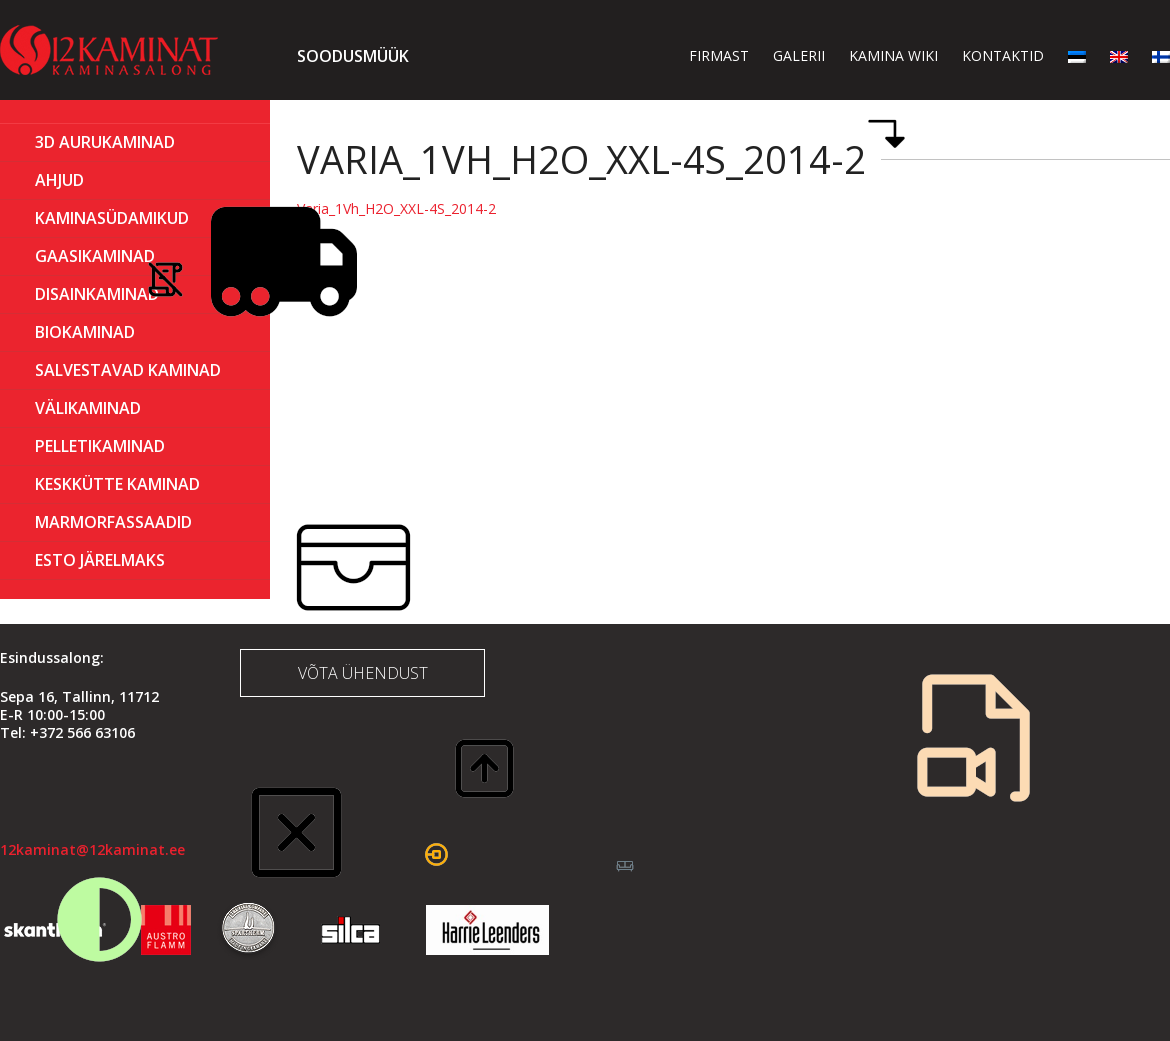 The width and height of the screenshot is (1170, 1041). What do you see at coordinates (436, 854) in the screenshot?
I see `open the Uber app` at bounding box center [436, 854].